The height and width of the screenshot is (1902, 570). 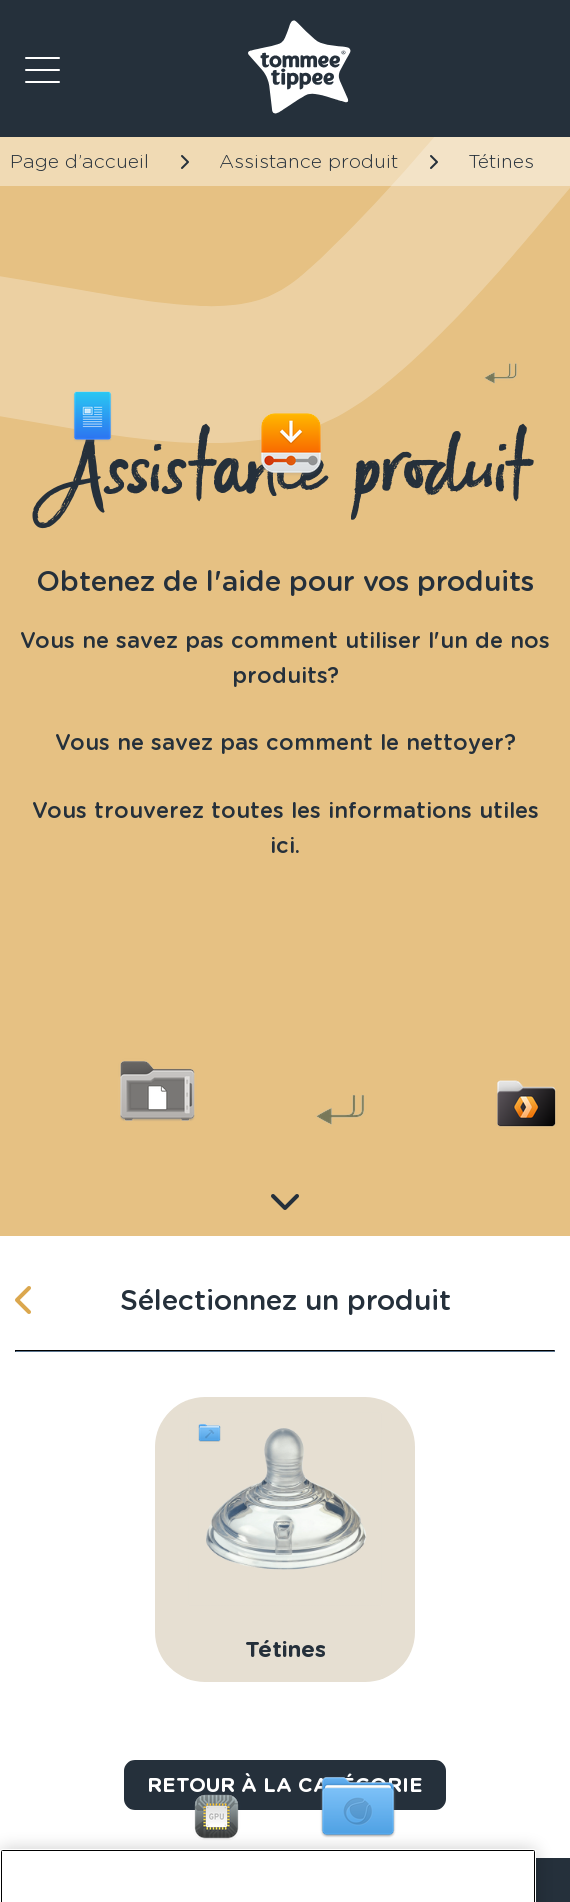 I want to click on open Maxon application folder, so click(x=358, y=1806).